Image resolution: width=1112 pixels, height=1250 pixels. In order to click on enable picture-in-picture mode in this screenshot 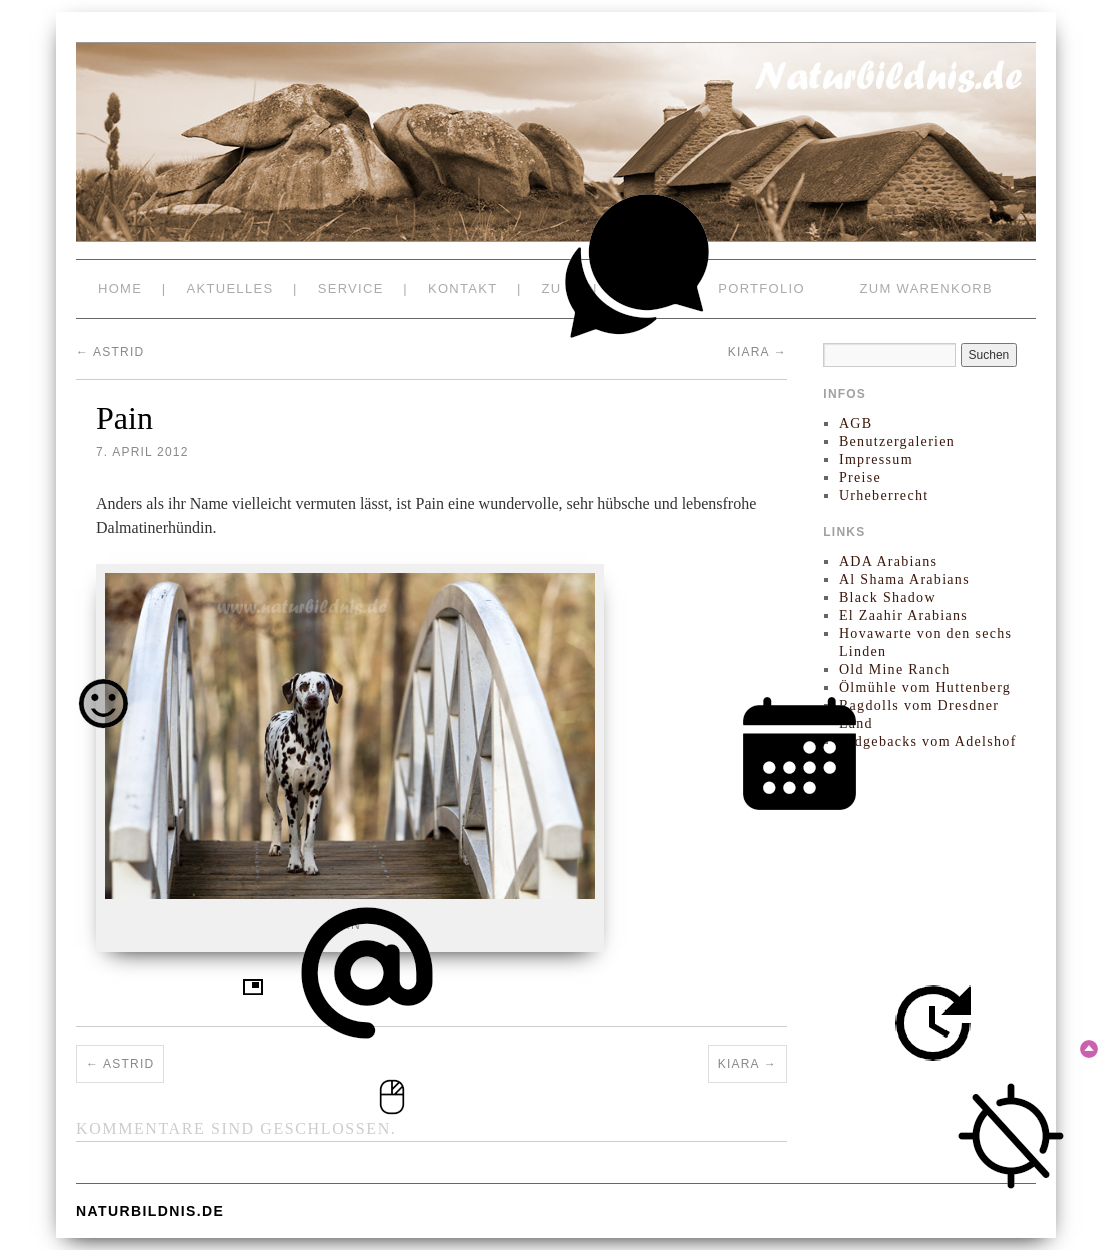, I will do `click(253, 987)`.